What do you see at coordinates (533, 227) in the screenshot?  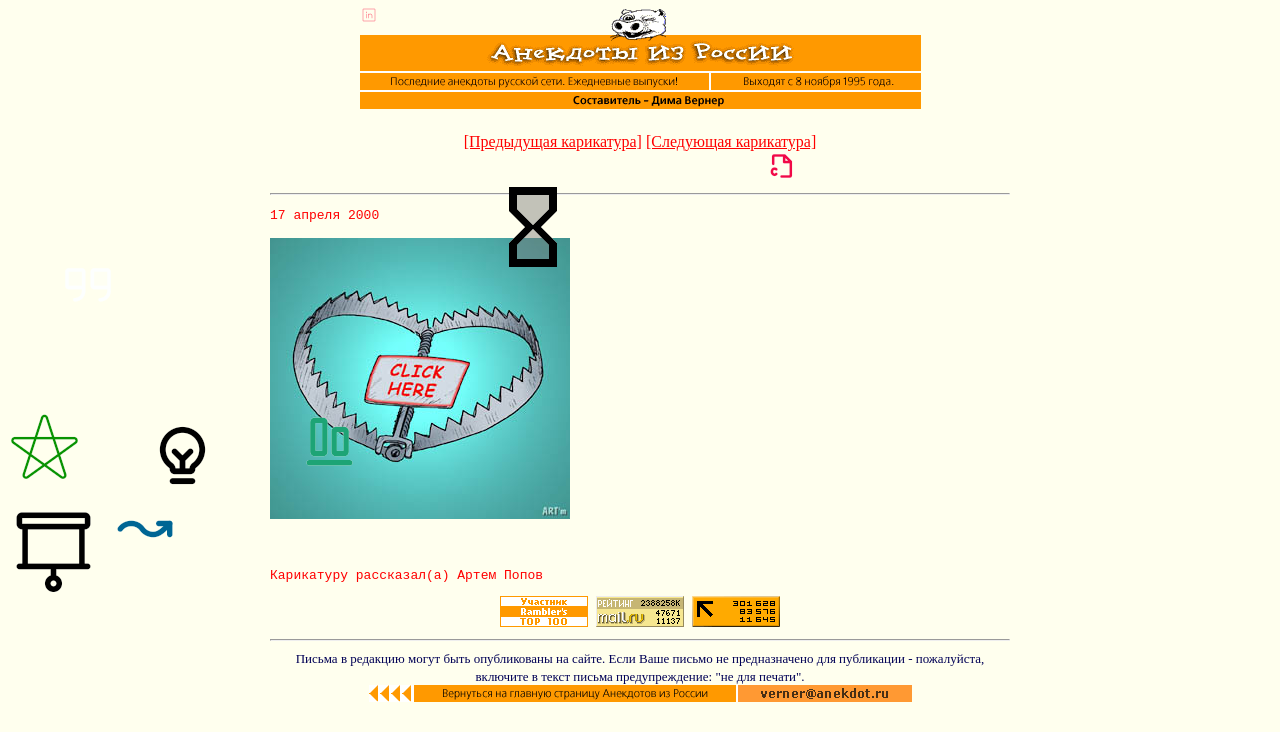 I see `indicates a process is waiting or pending` at bounding box center [533, 227].